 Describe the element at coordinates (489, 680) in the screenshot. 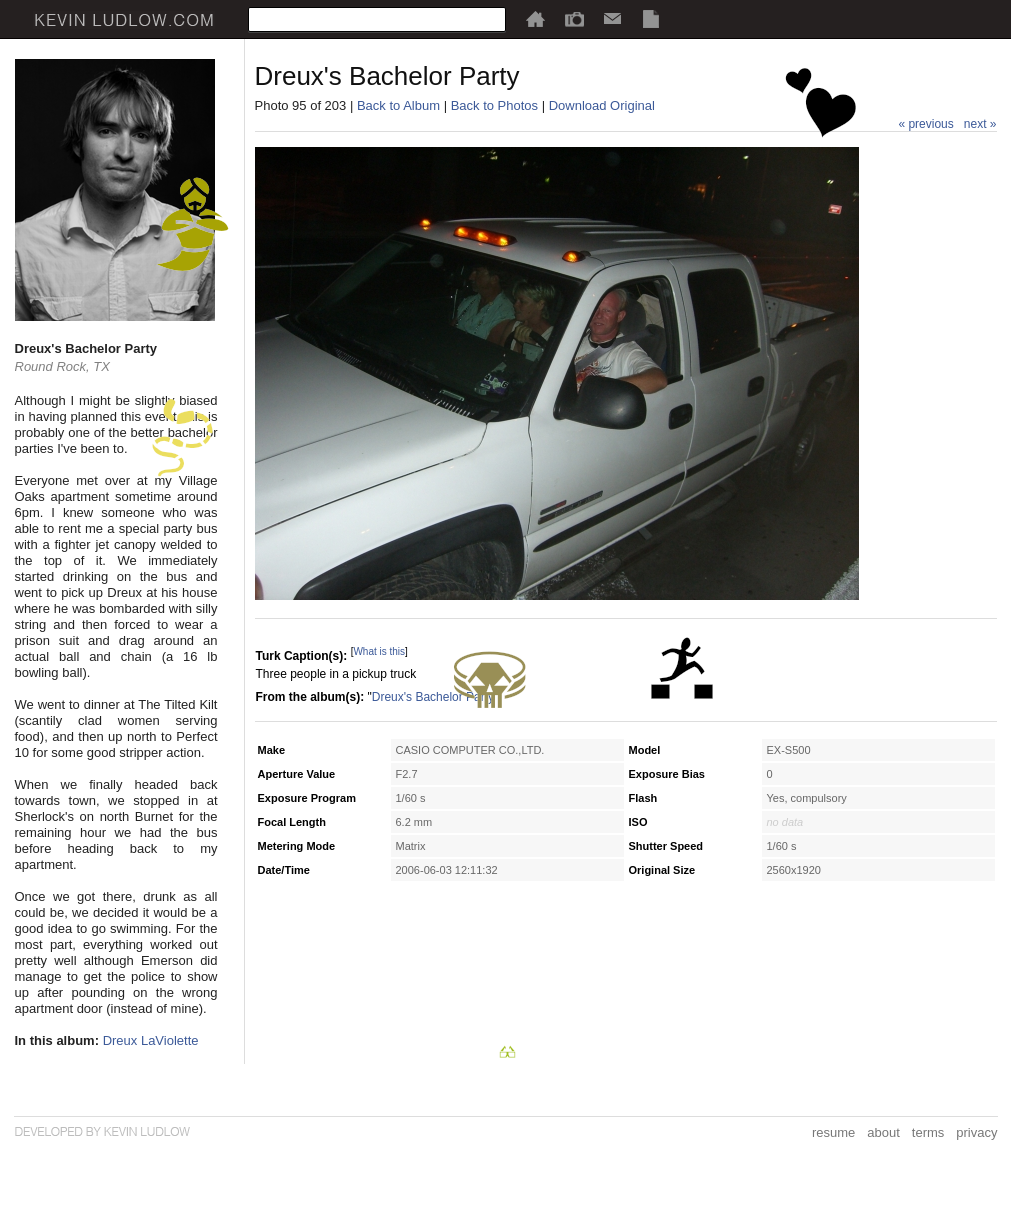

I see `select a skull emblem or signet for your profile` at that location.